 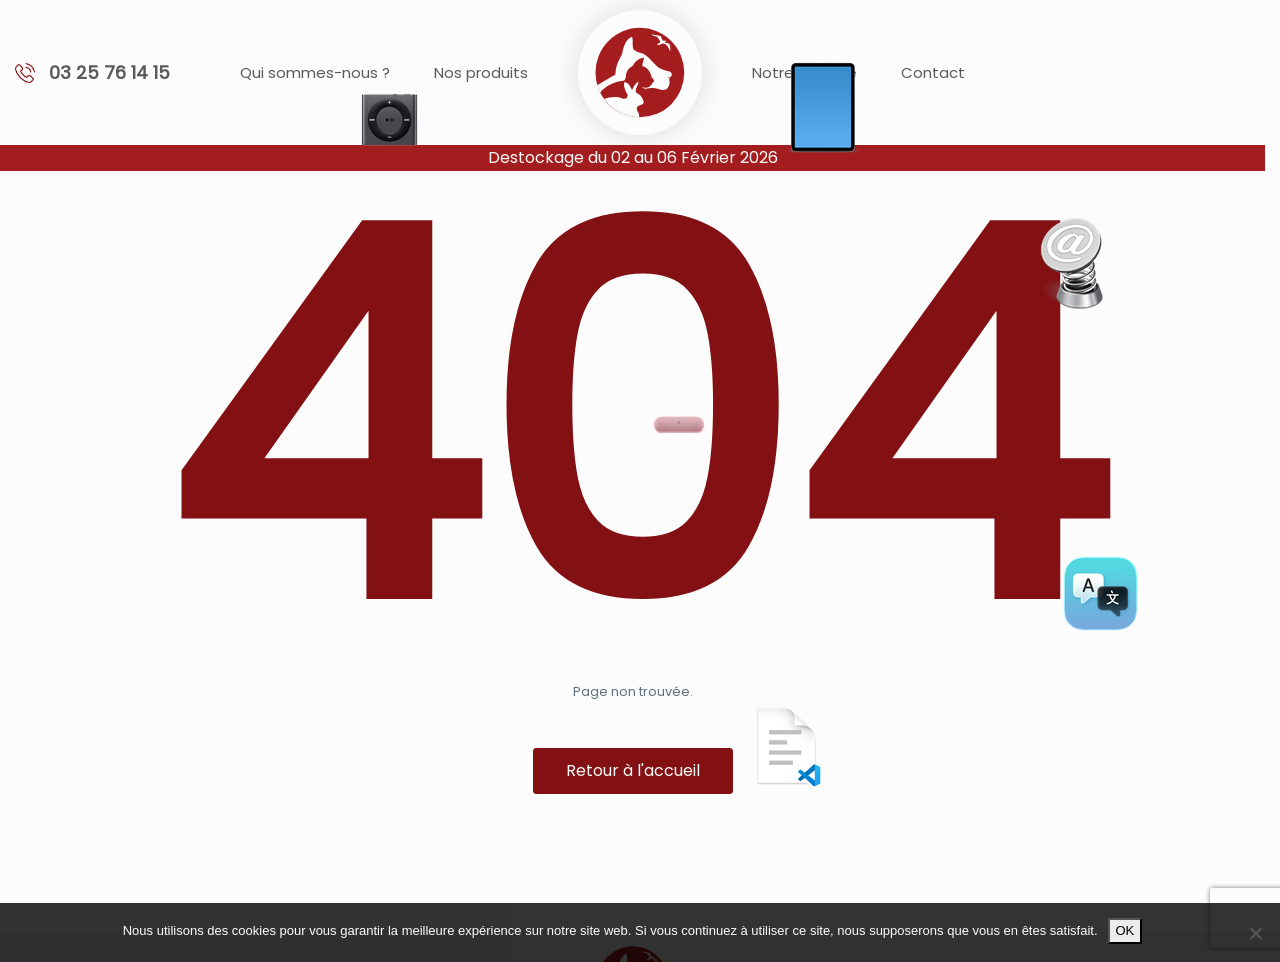 I want to click on manage your connected iPod shuffle device, so click(x=389, y=119).